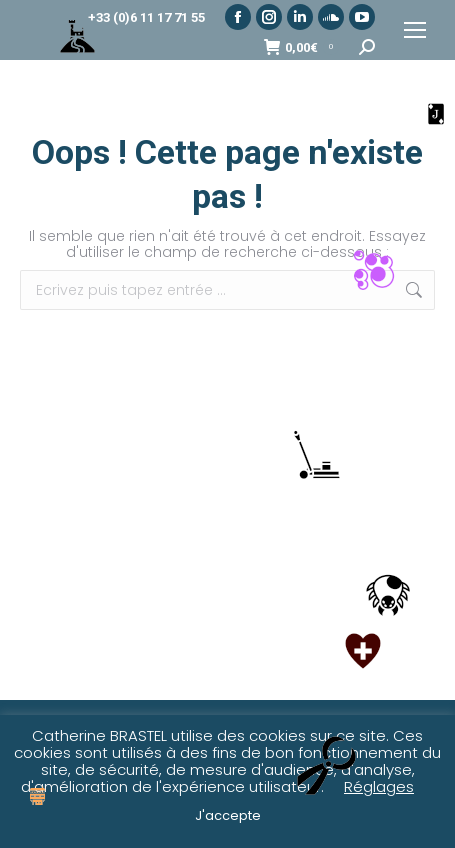  What do you see at coordinates (374, 270) in the screenshot?
I see `indicates a bubbling or processing animation` at bounding box center [374, 270].